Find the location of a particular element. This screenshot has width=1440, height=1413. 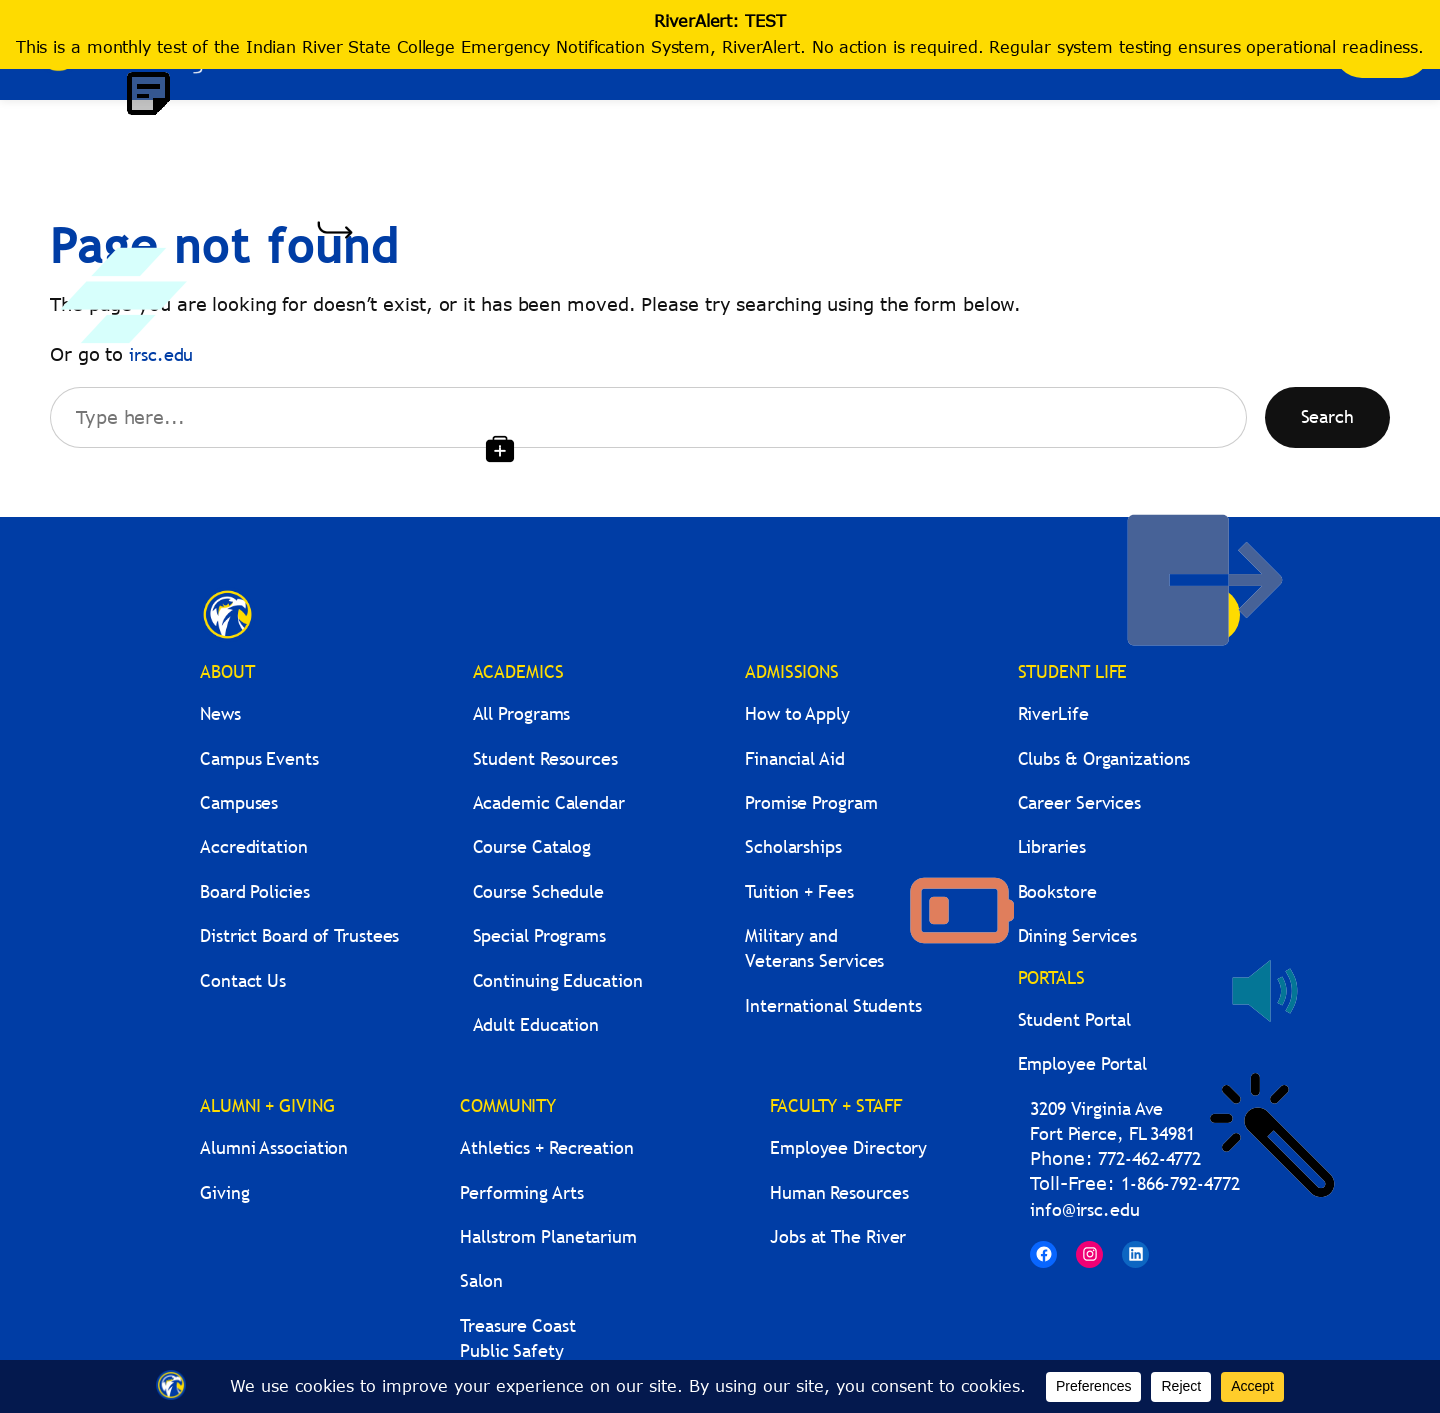

create a new sticky note is located at coordinates (148, 93).